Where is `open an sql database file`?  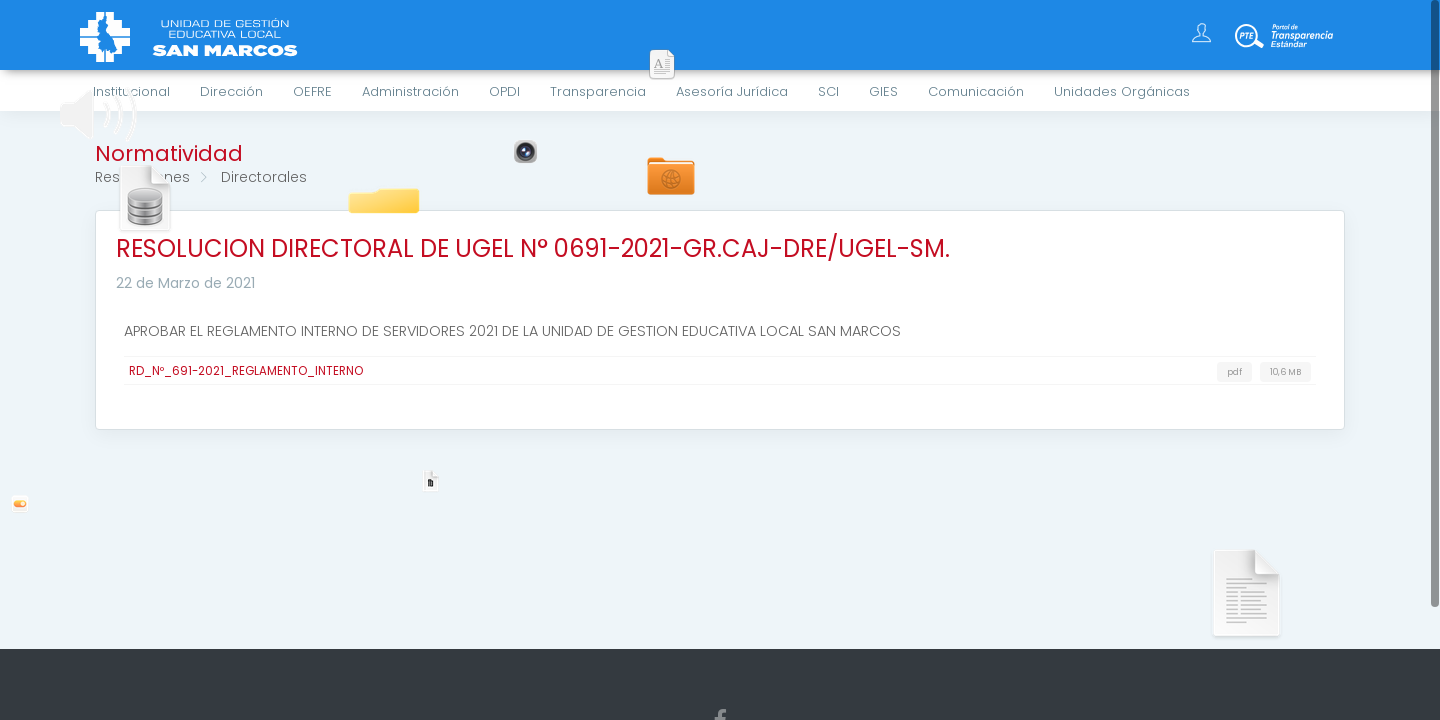
open an sql database file is located at coordinates (145, 199).